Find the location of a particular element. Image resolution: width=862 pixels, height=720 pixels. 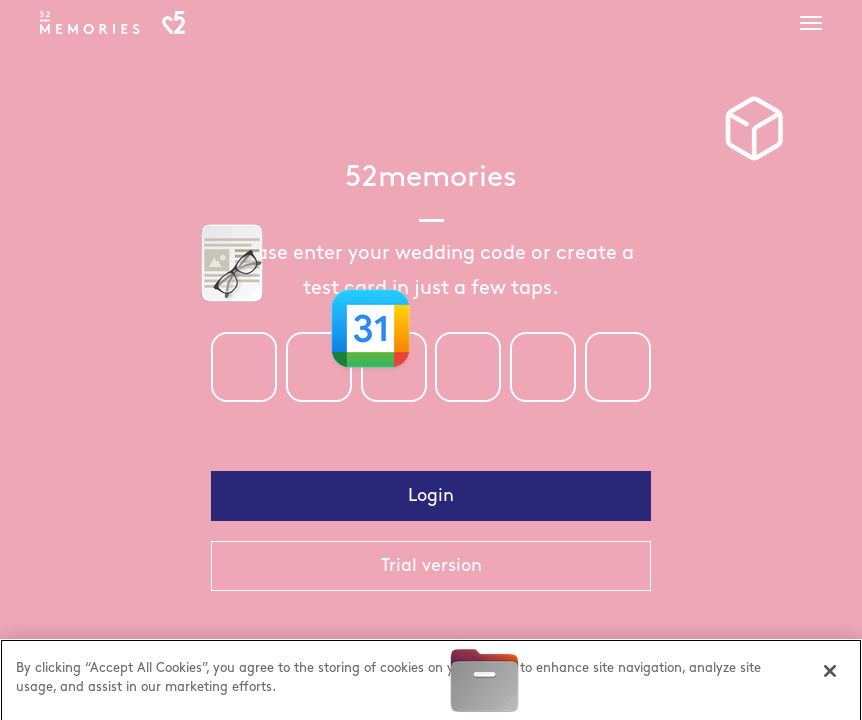

open documents viewer app is located at coordinates (232, 263).